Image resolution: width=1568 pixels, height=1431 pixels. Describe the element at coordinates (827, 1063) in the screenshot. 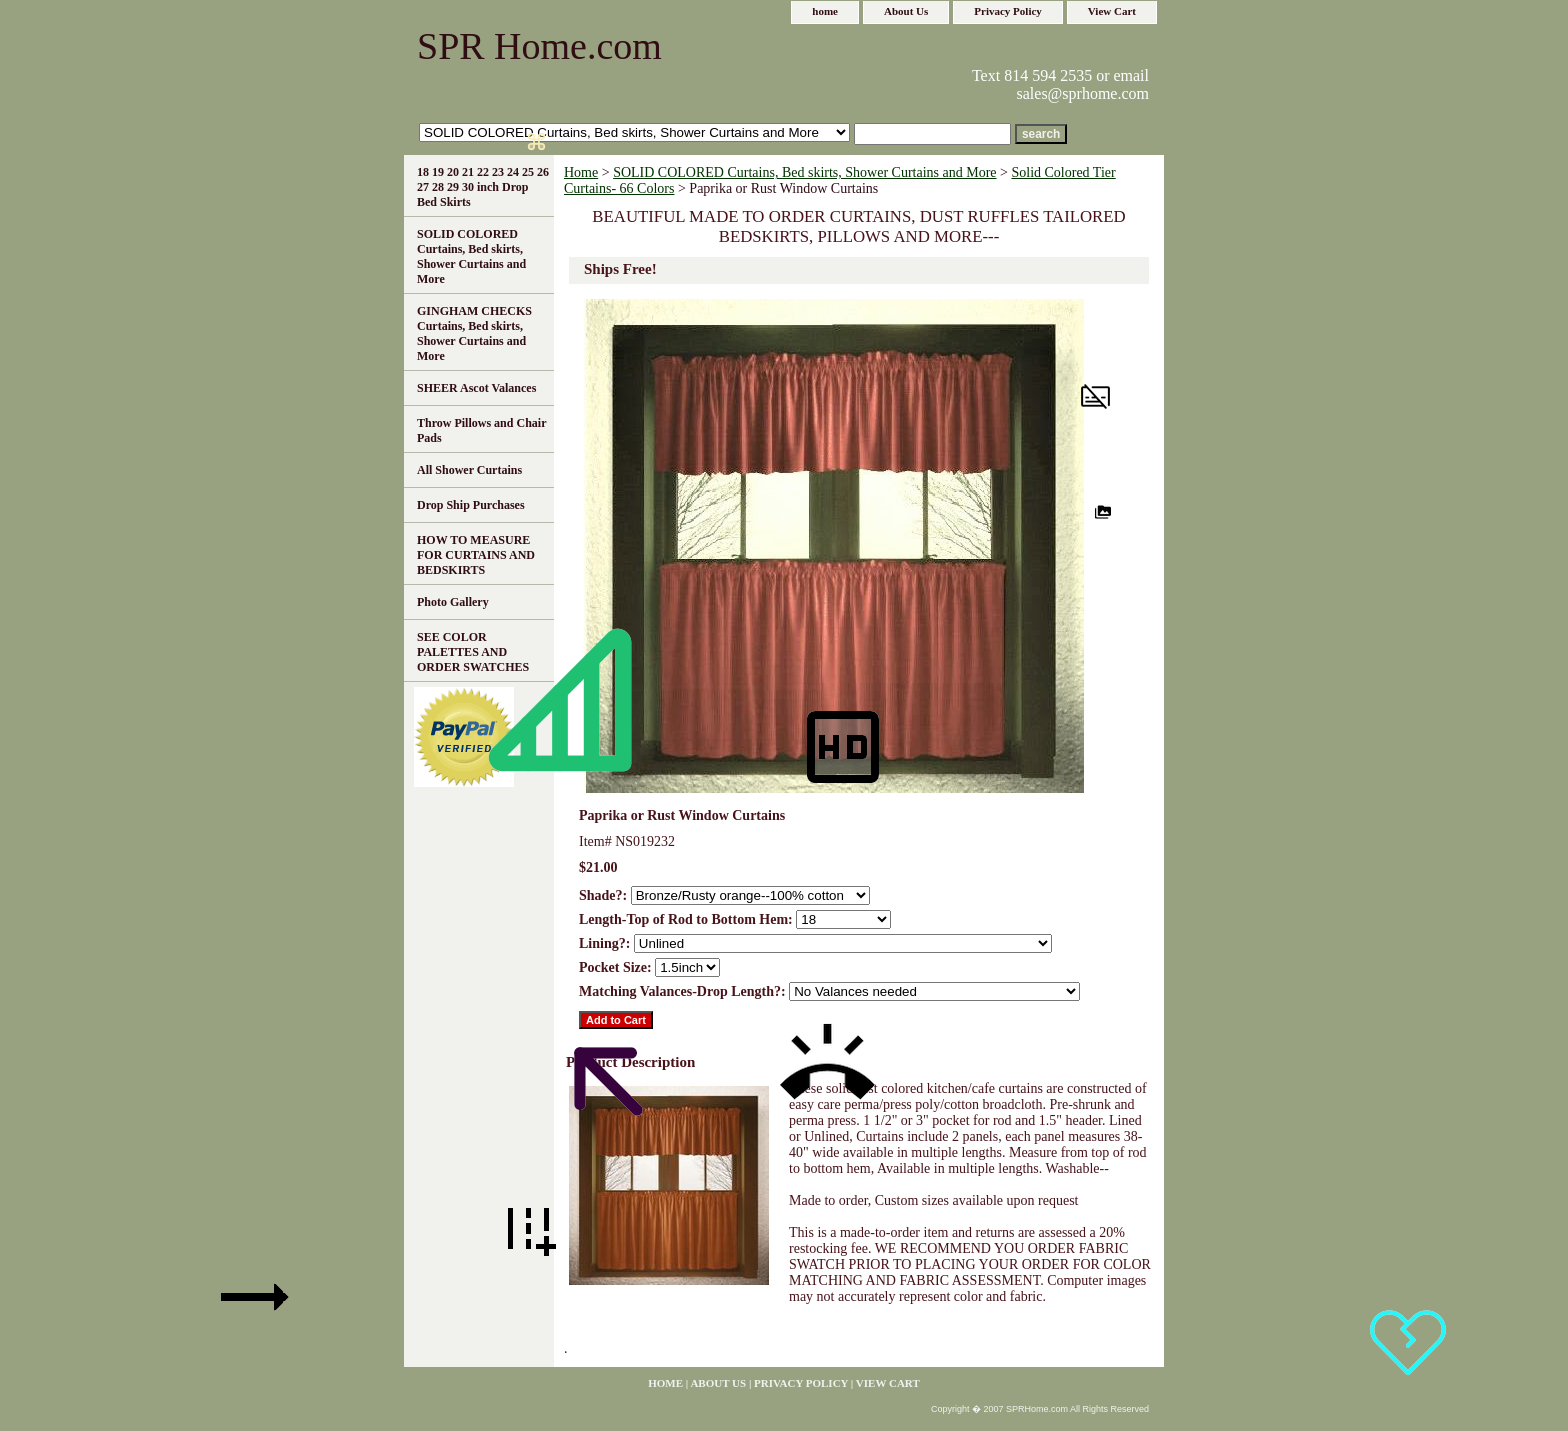

I see `incoming call ringing` at that location.